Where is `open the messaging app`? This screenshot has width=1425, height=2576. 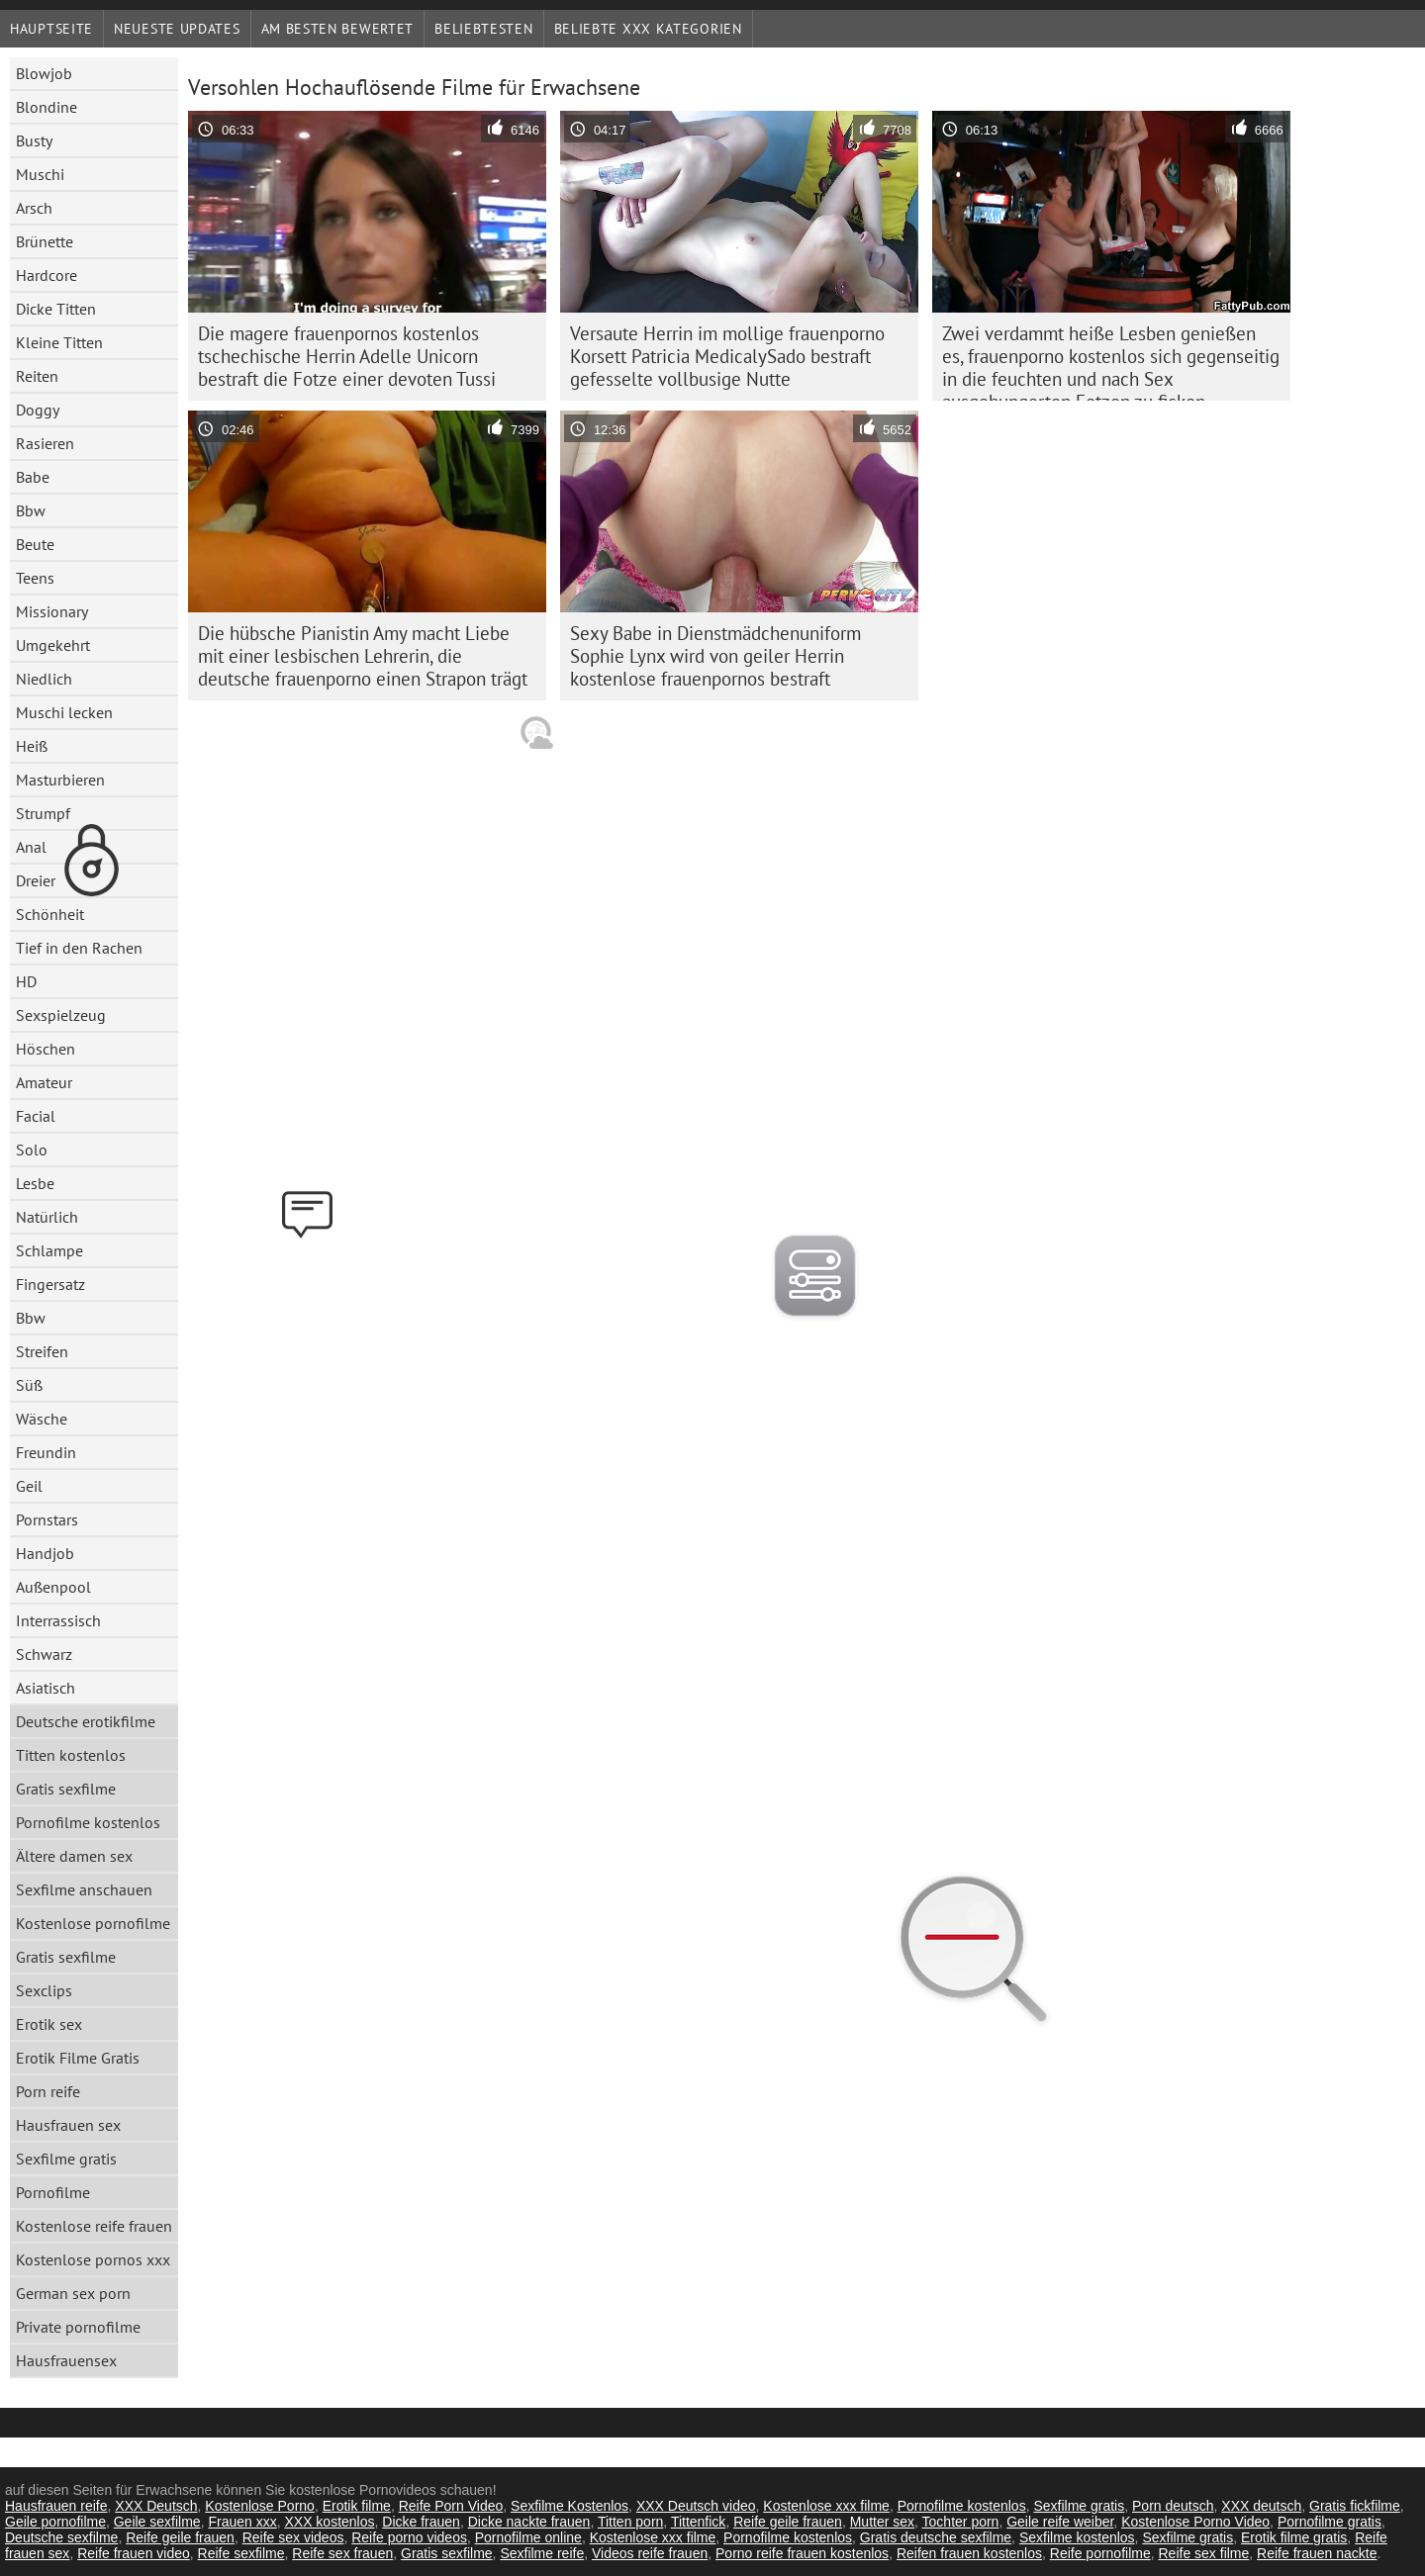
open the messaging app is located at coordinates (307, 1213).